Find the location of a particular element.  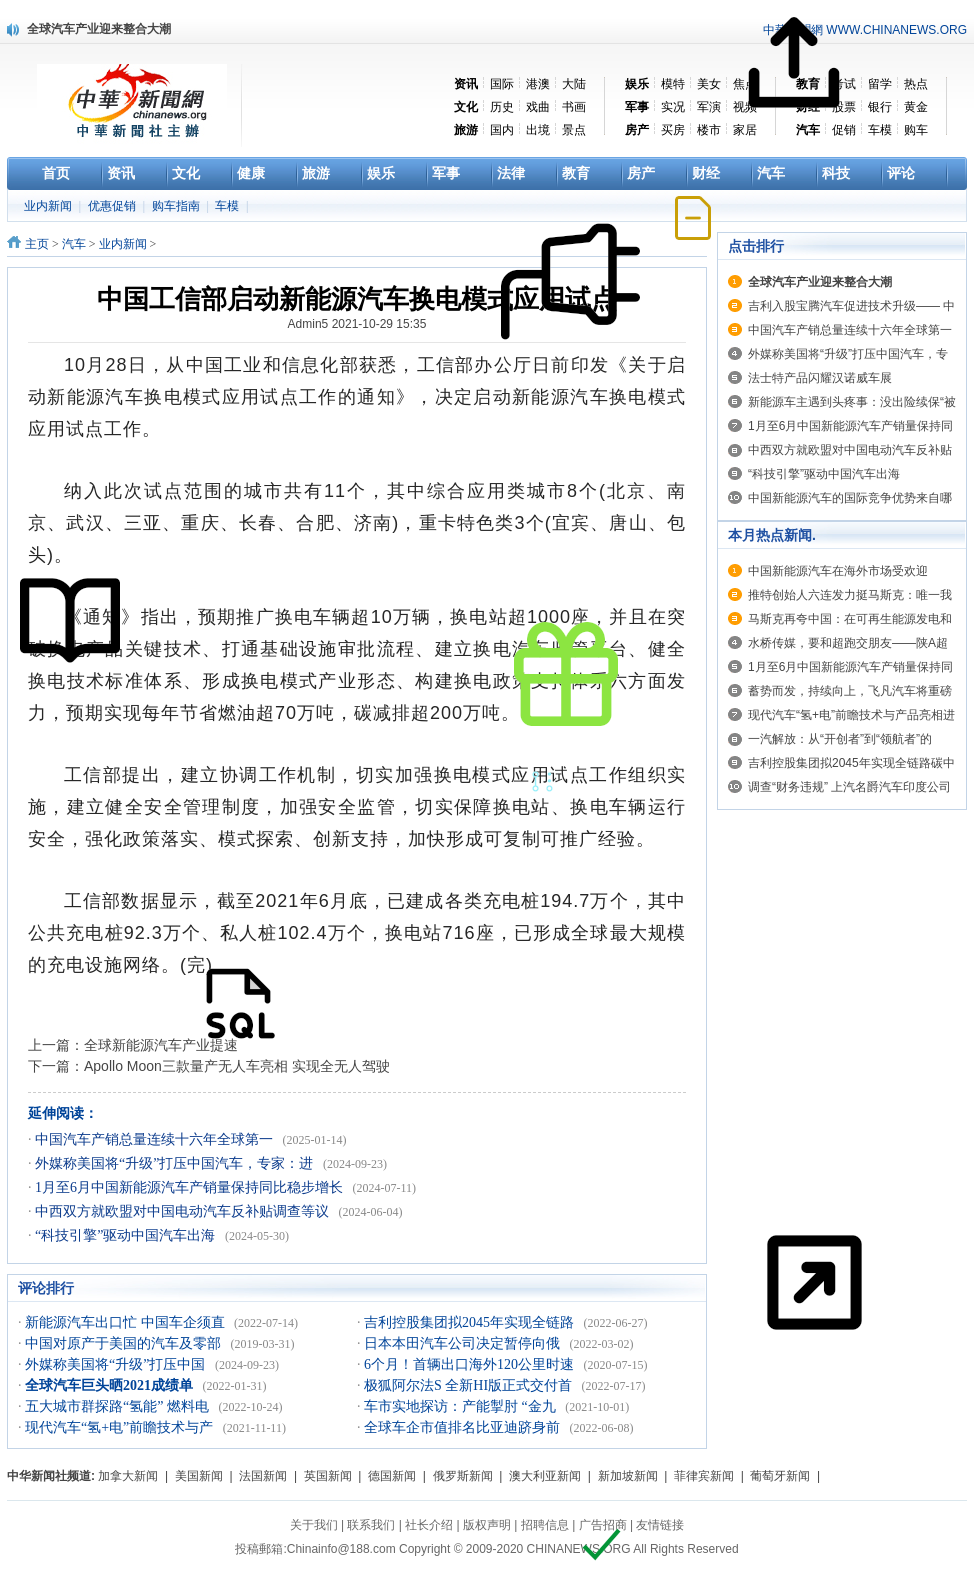

confirm or submit an action is located at coordinates (601, 1544).